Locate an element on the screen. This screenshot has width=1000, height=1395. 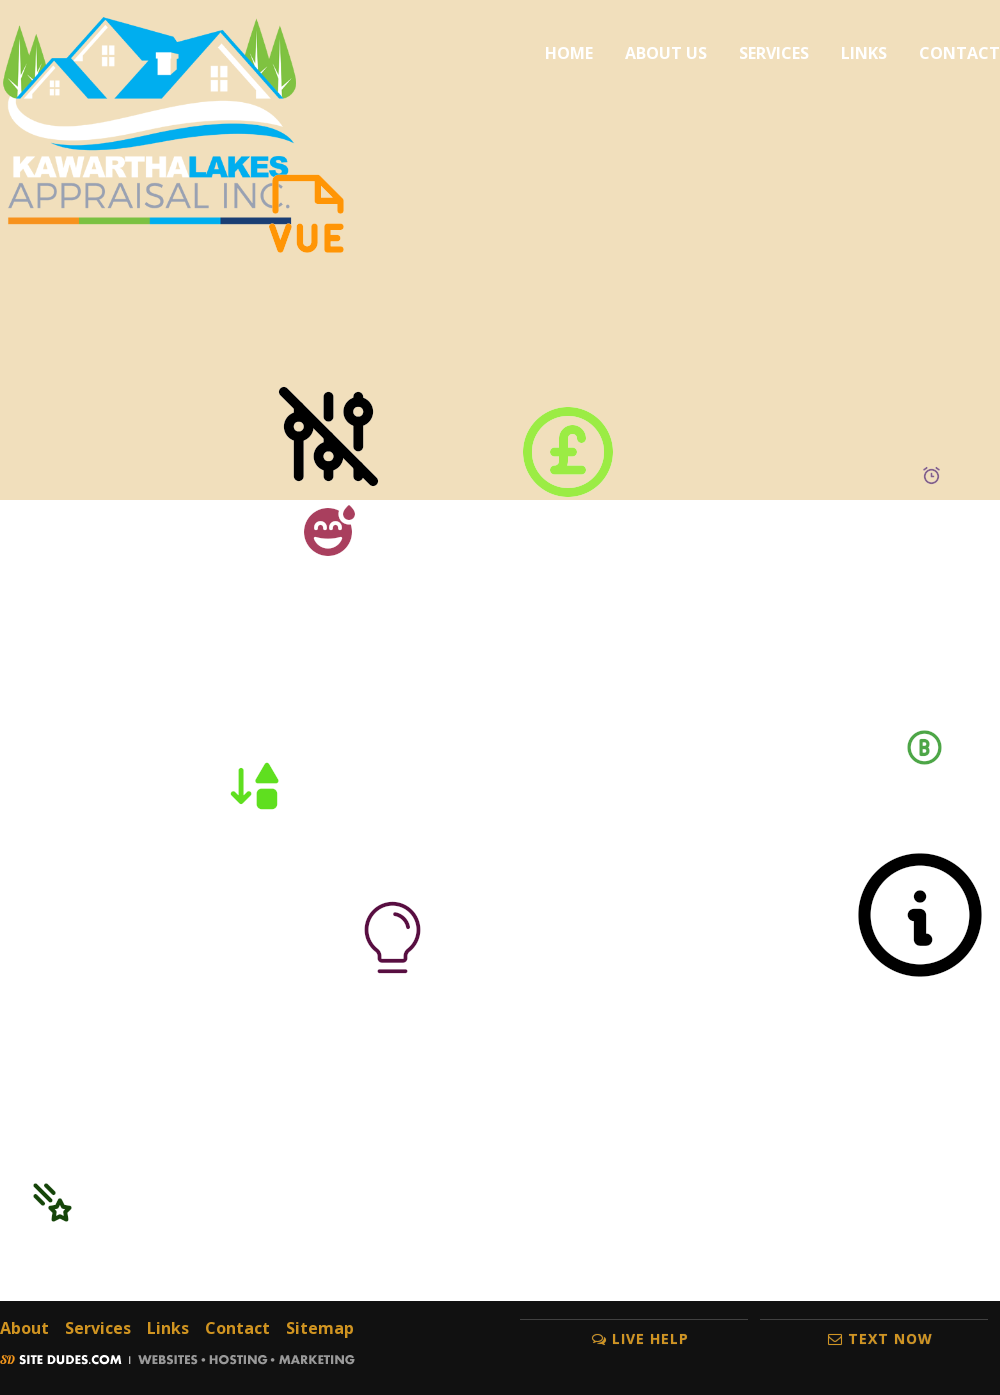
indicates a trending or rising item is located at coordinates (52, 1202).